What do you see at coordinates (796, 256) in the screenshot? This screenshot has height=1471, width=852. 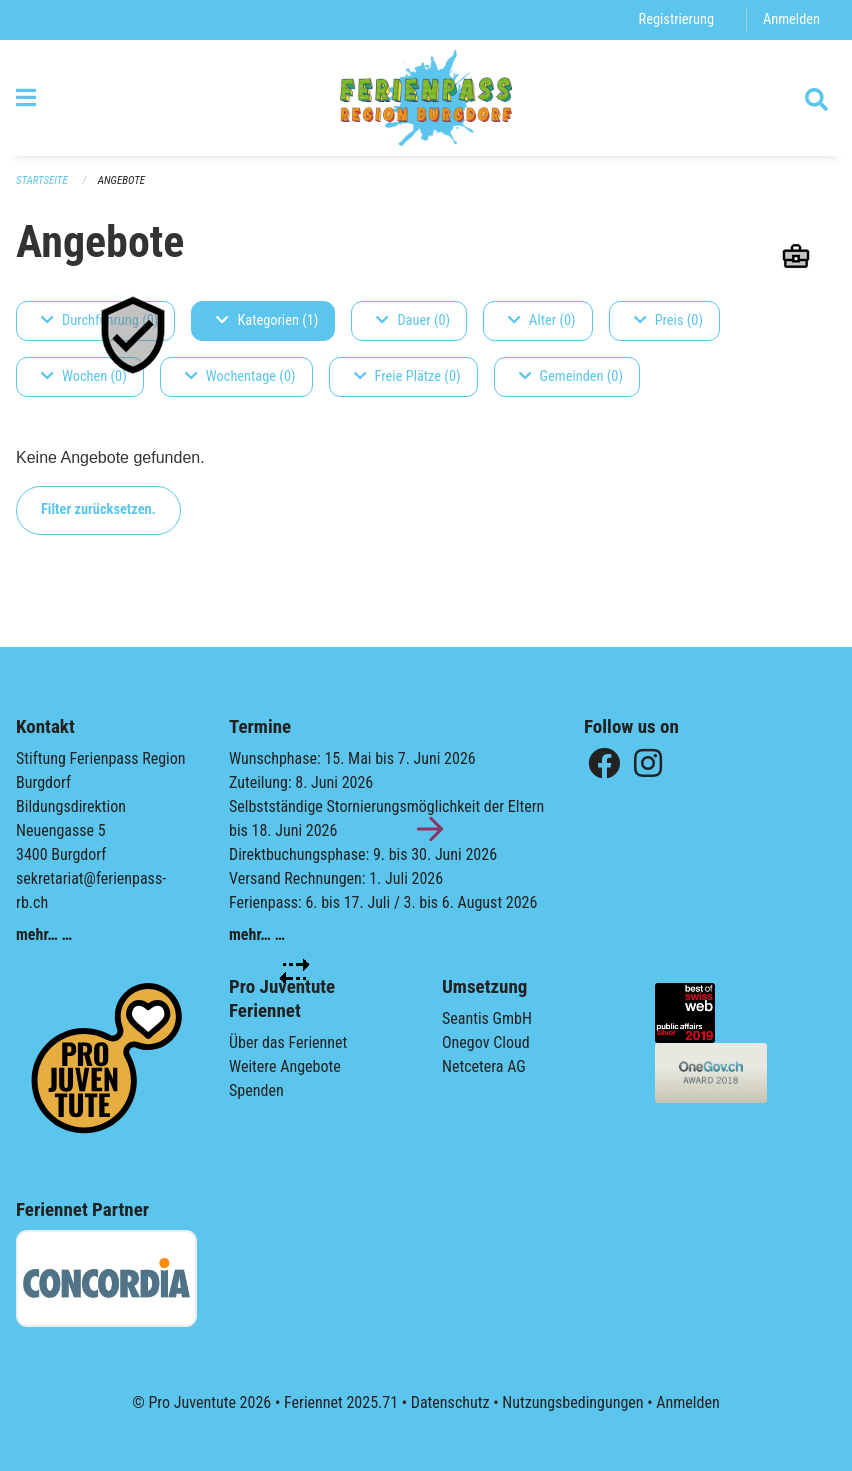 I see `access work or business-related features` at bounding box center [796, 256].